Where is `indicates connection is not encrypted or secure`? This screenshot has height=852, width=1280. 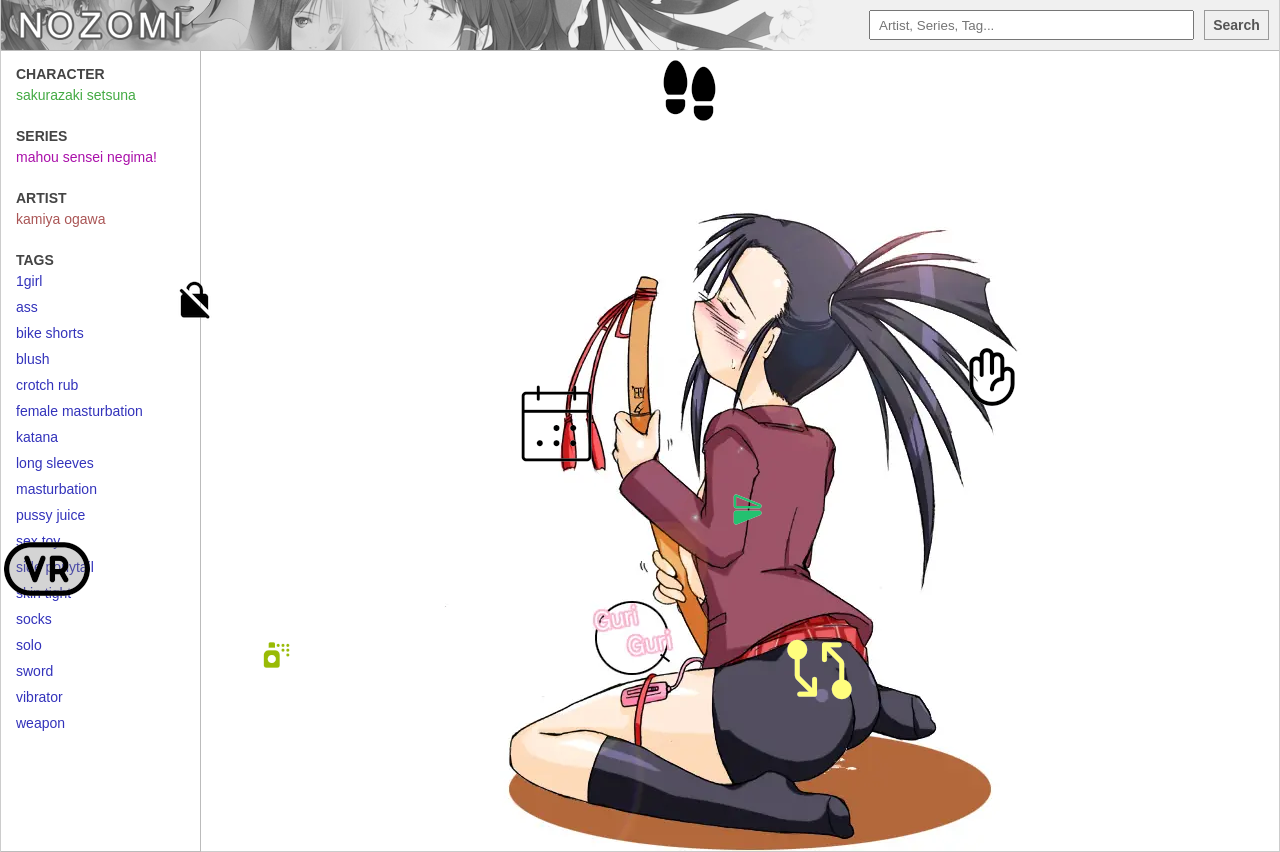
indicates connection is not encrypted or secure is located at coordinates (194, 300).